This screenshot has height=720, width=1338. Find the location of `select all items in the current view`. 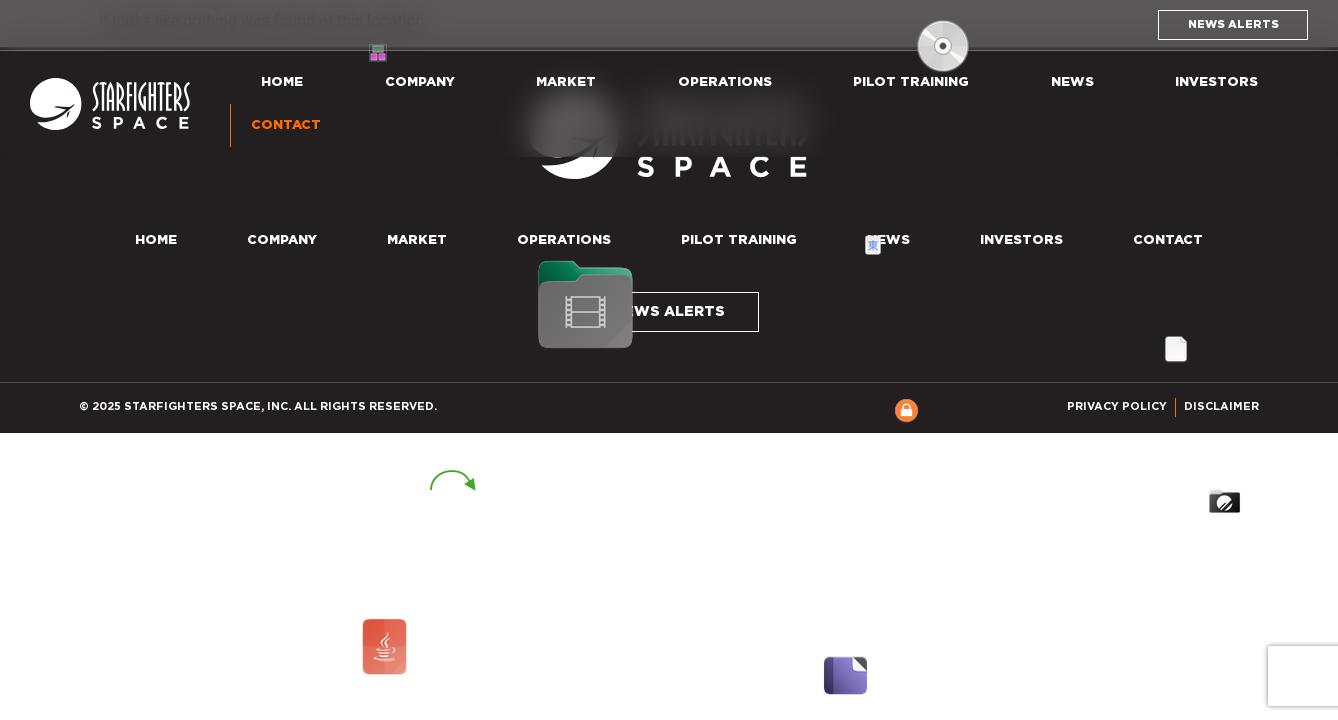

select all items in the current view is located at coordinates (378, 53).